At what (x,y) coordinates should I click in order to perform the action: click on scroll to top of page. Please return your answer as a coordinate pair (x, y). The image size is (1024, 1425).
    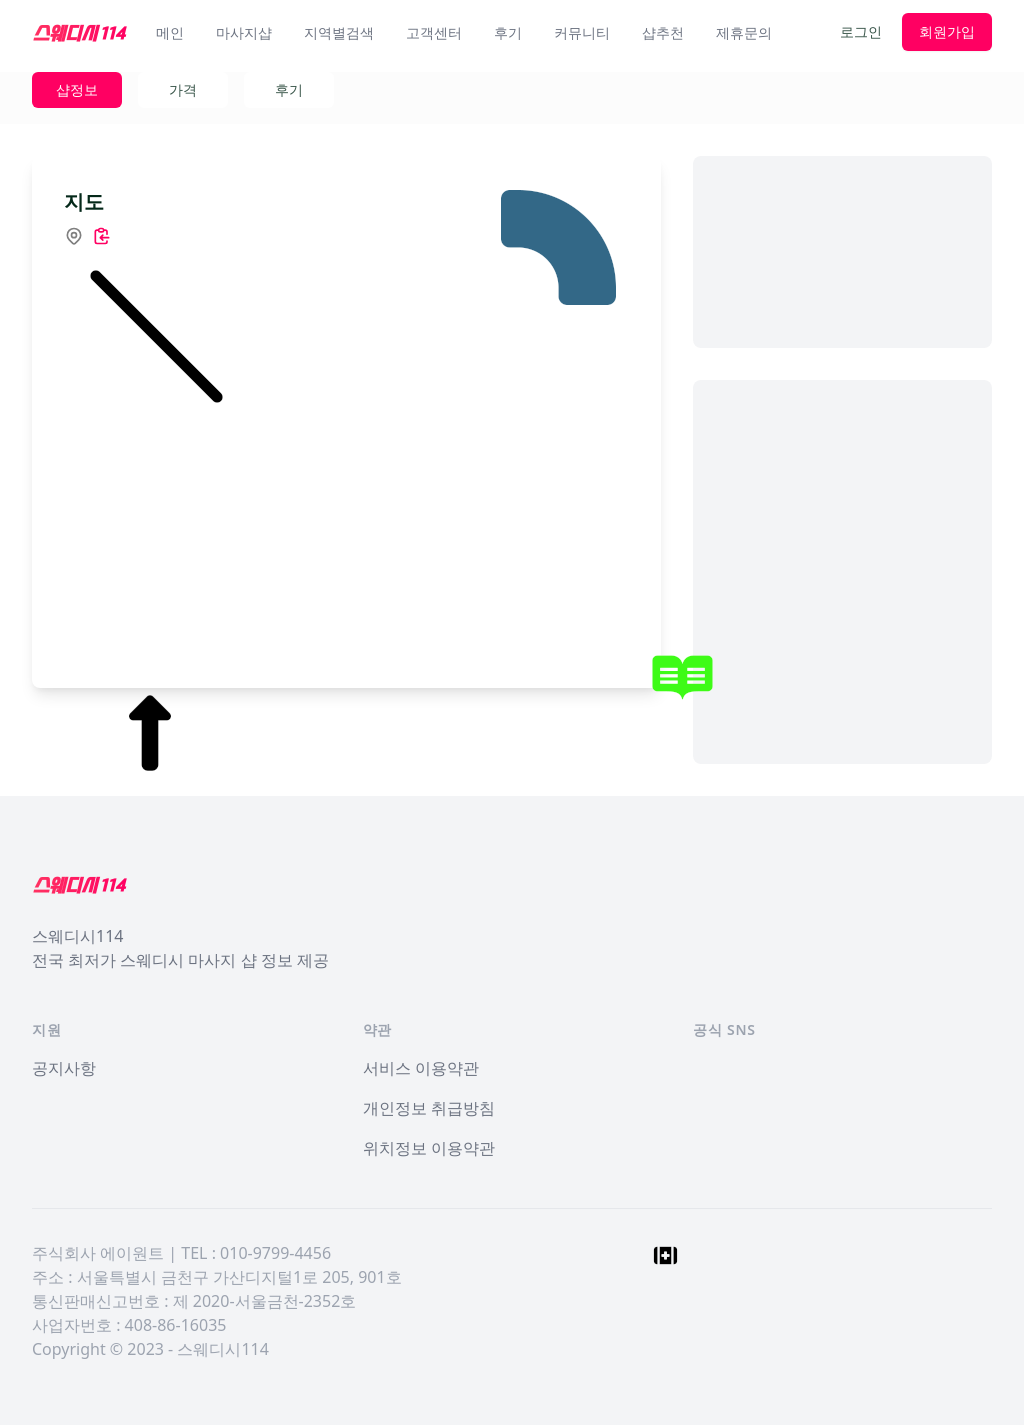
    Looking at the image, I should click on (150, 733).